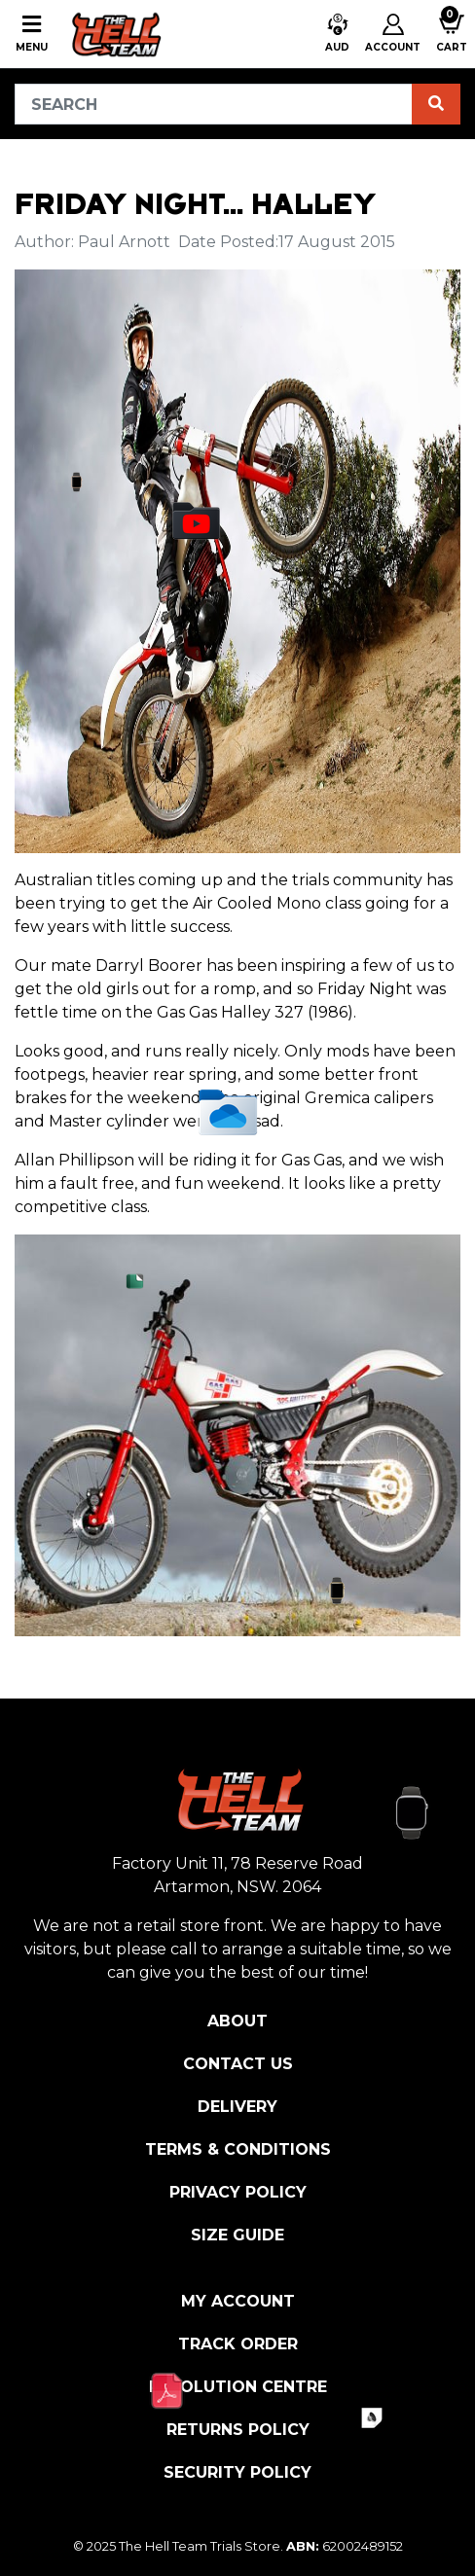 The image size is (475, 2576). Describe the element at coordinates (228, 1114) in the screenshot. I see `open your OneDrive synced folder` at that location.